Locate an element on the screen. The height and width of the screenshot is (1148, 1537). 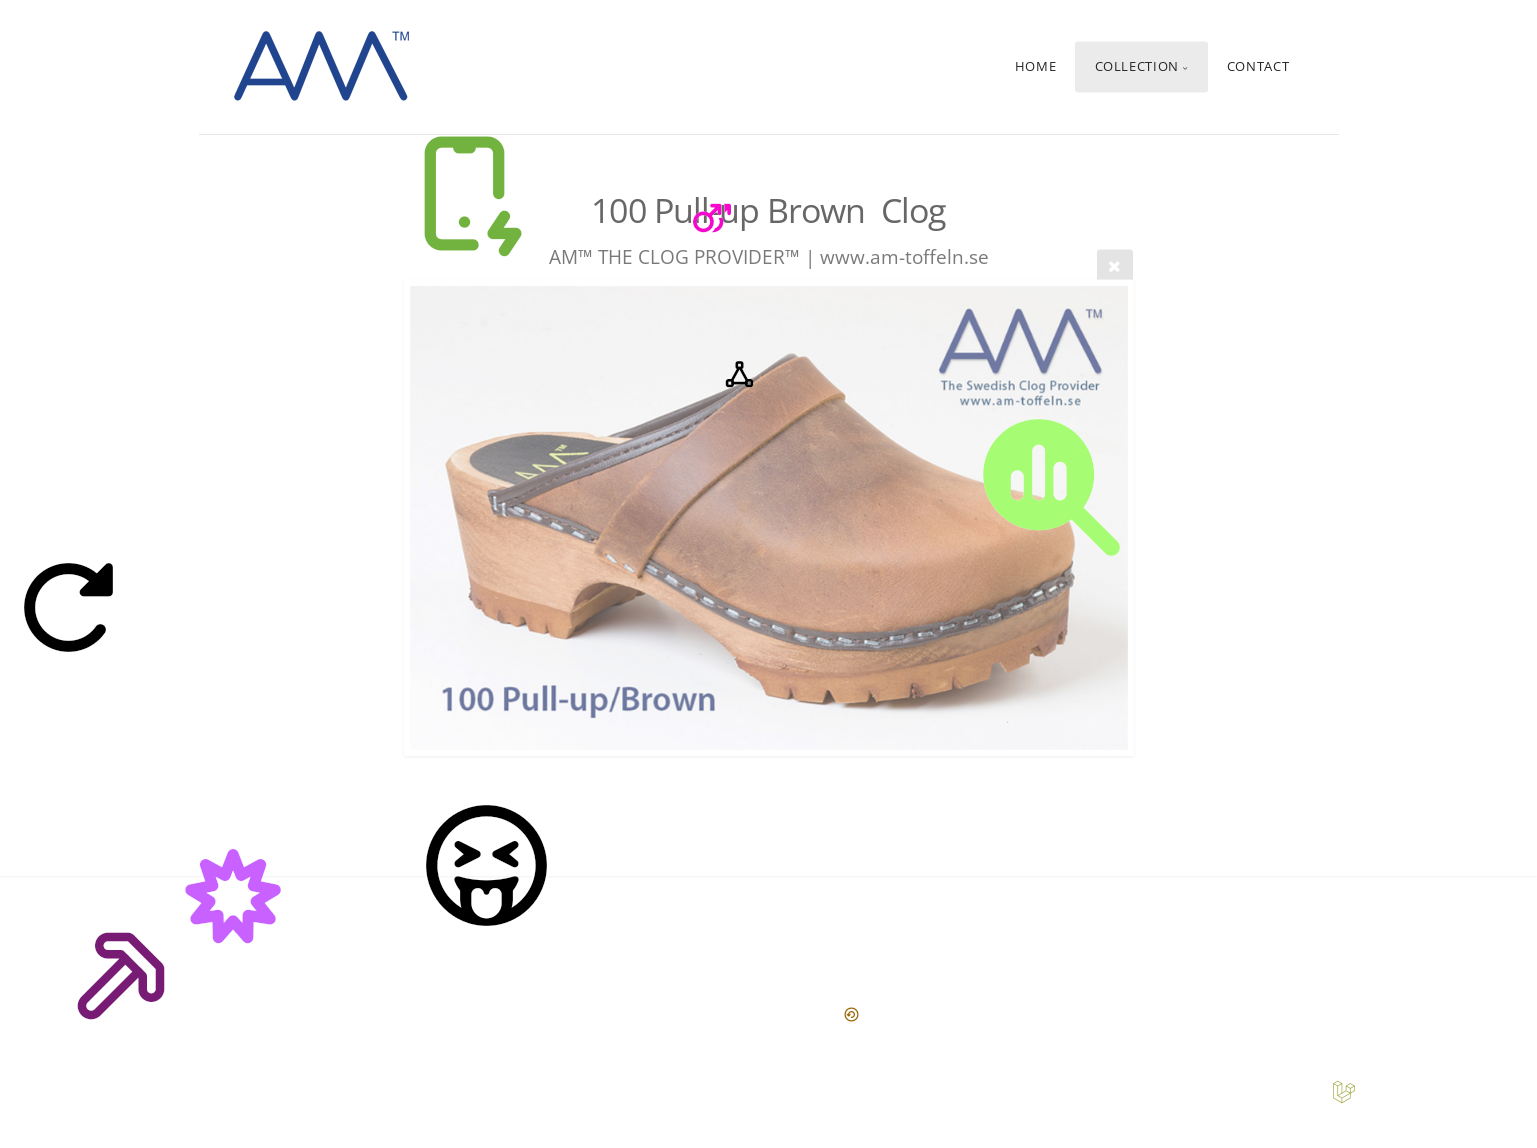
laravel framework logo is located at coordinates (1344, 1092).